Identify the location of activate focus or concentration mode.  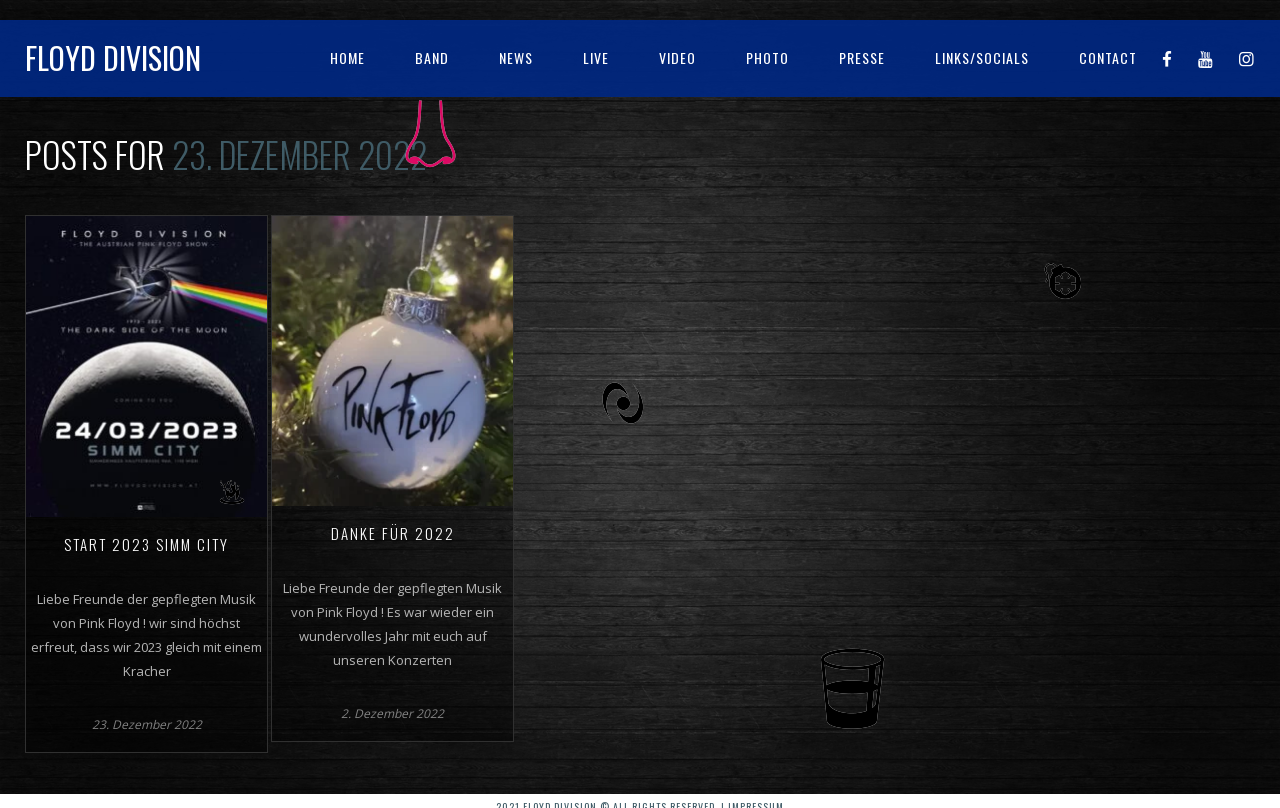
(622, 403).